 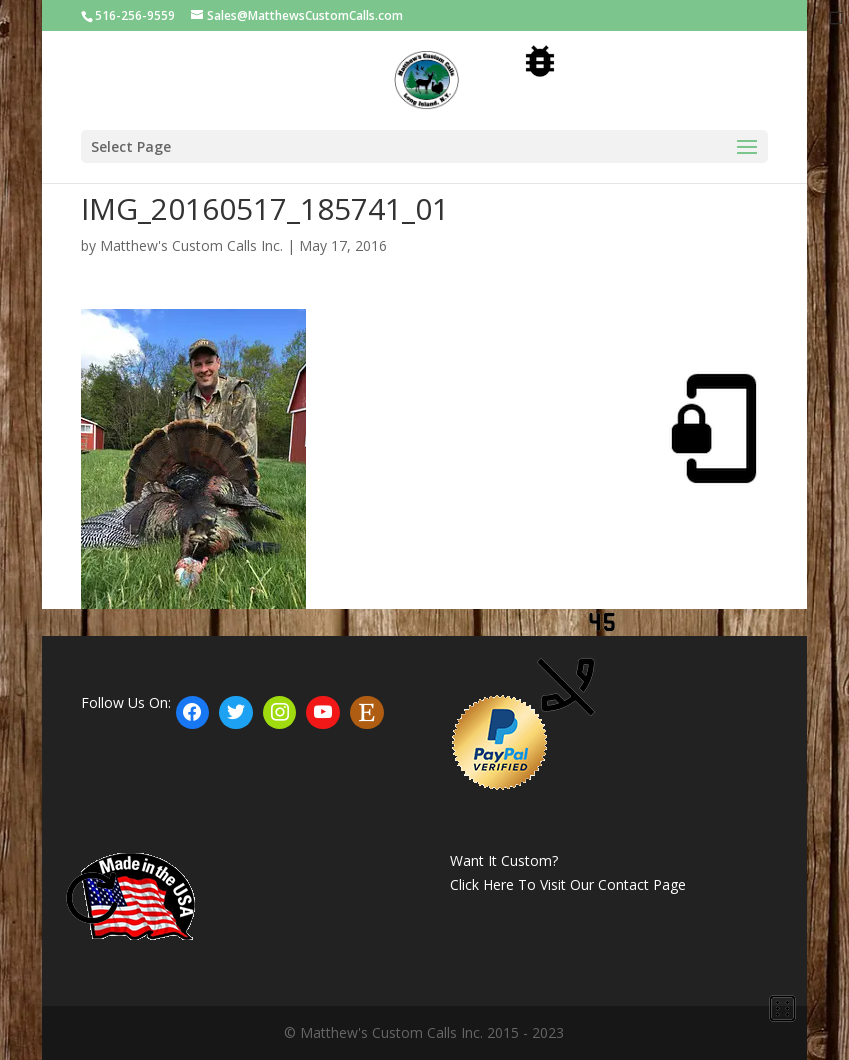 I want to click on phone calls are disabled or unavailable, so click(x=568, y=685).